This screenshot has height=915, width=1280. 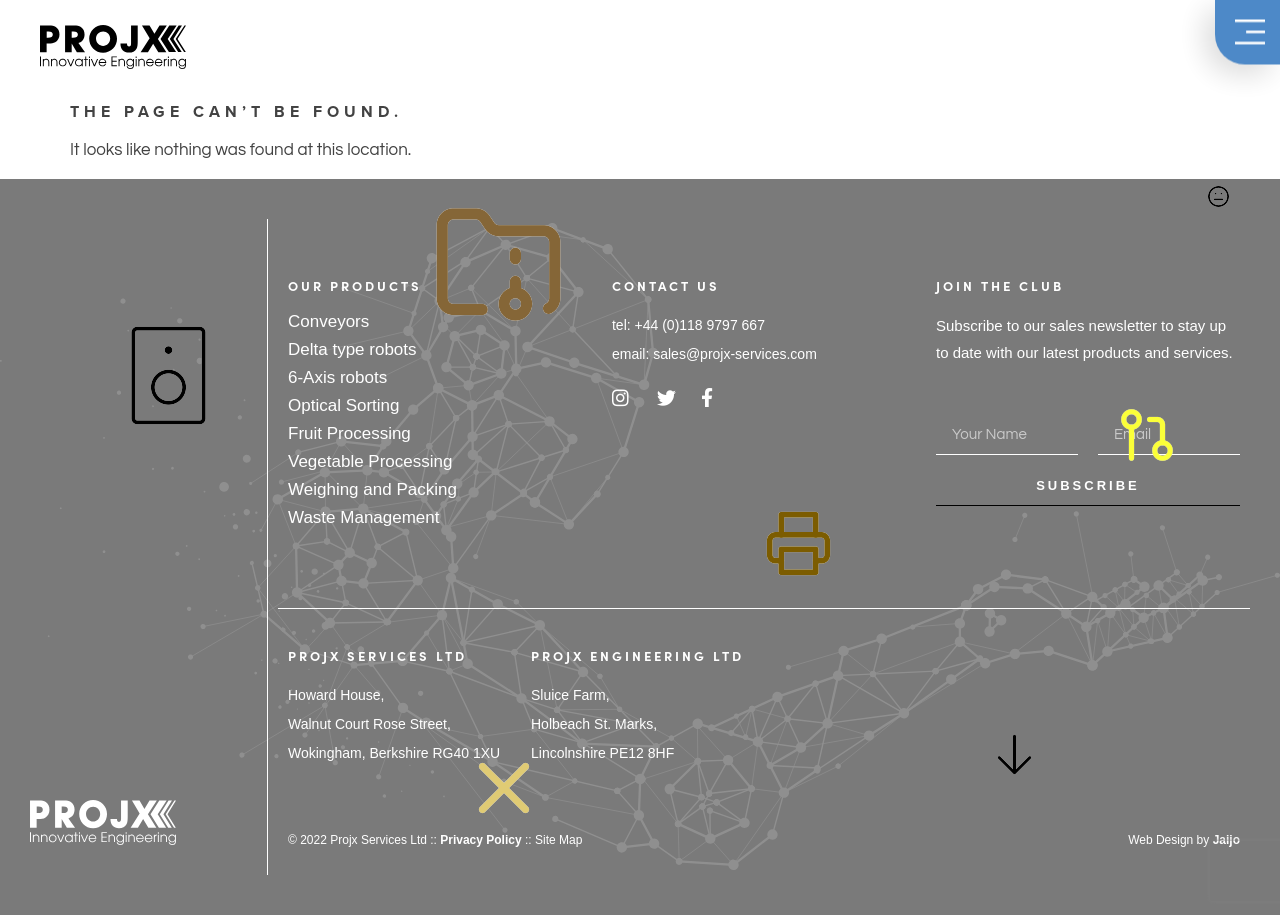 I want to click on create a new pull request, so click(x=1147, y=435).